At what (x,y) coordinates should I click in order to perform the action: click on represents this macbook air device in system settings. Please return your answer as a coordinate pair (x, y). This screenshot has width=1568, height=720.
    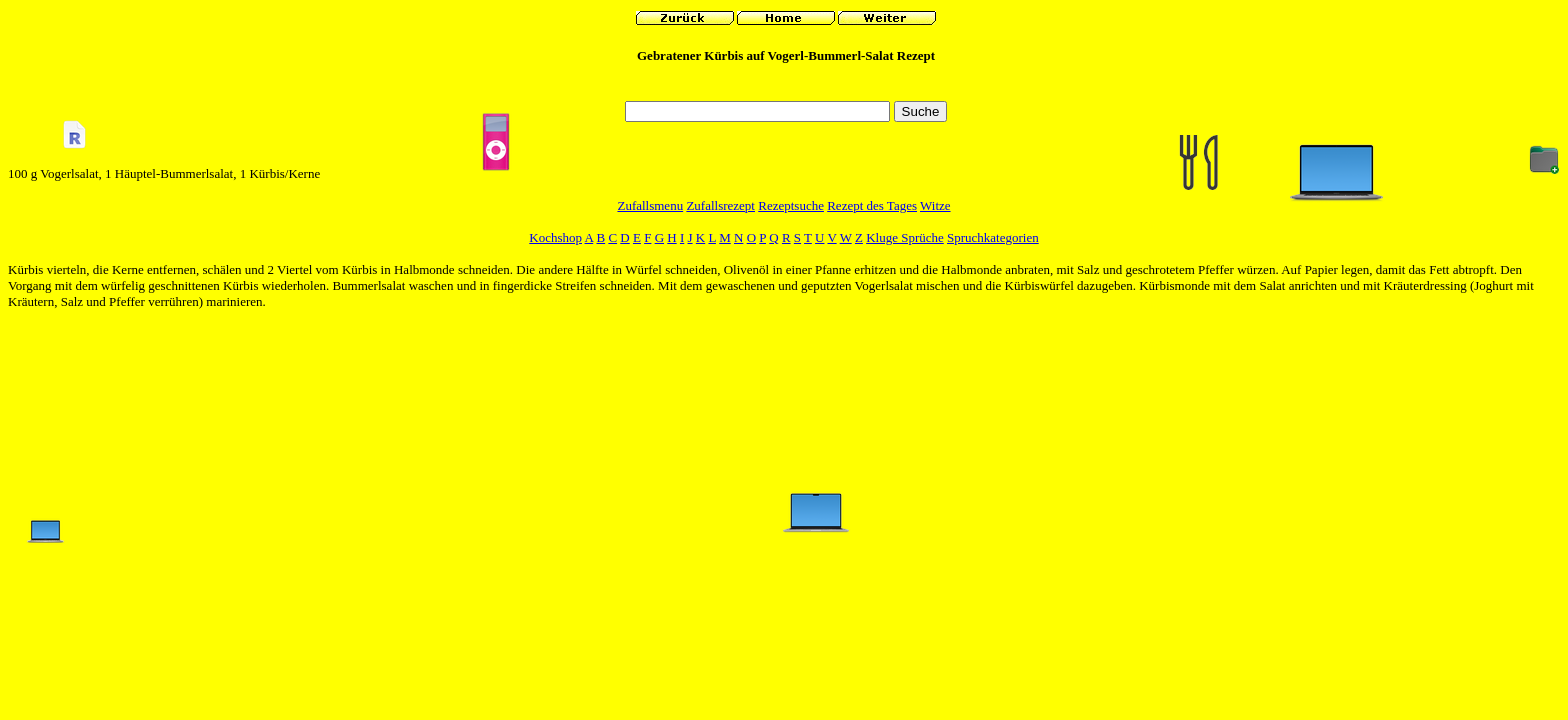
    Looking at the image, I should click on (816, 507).